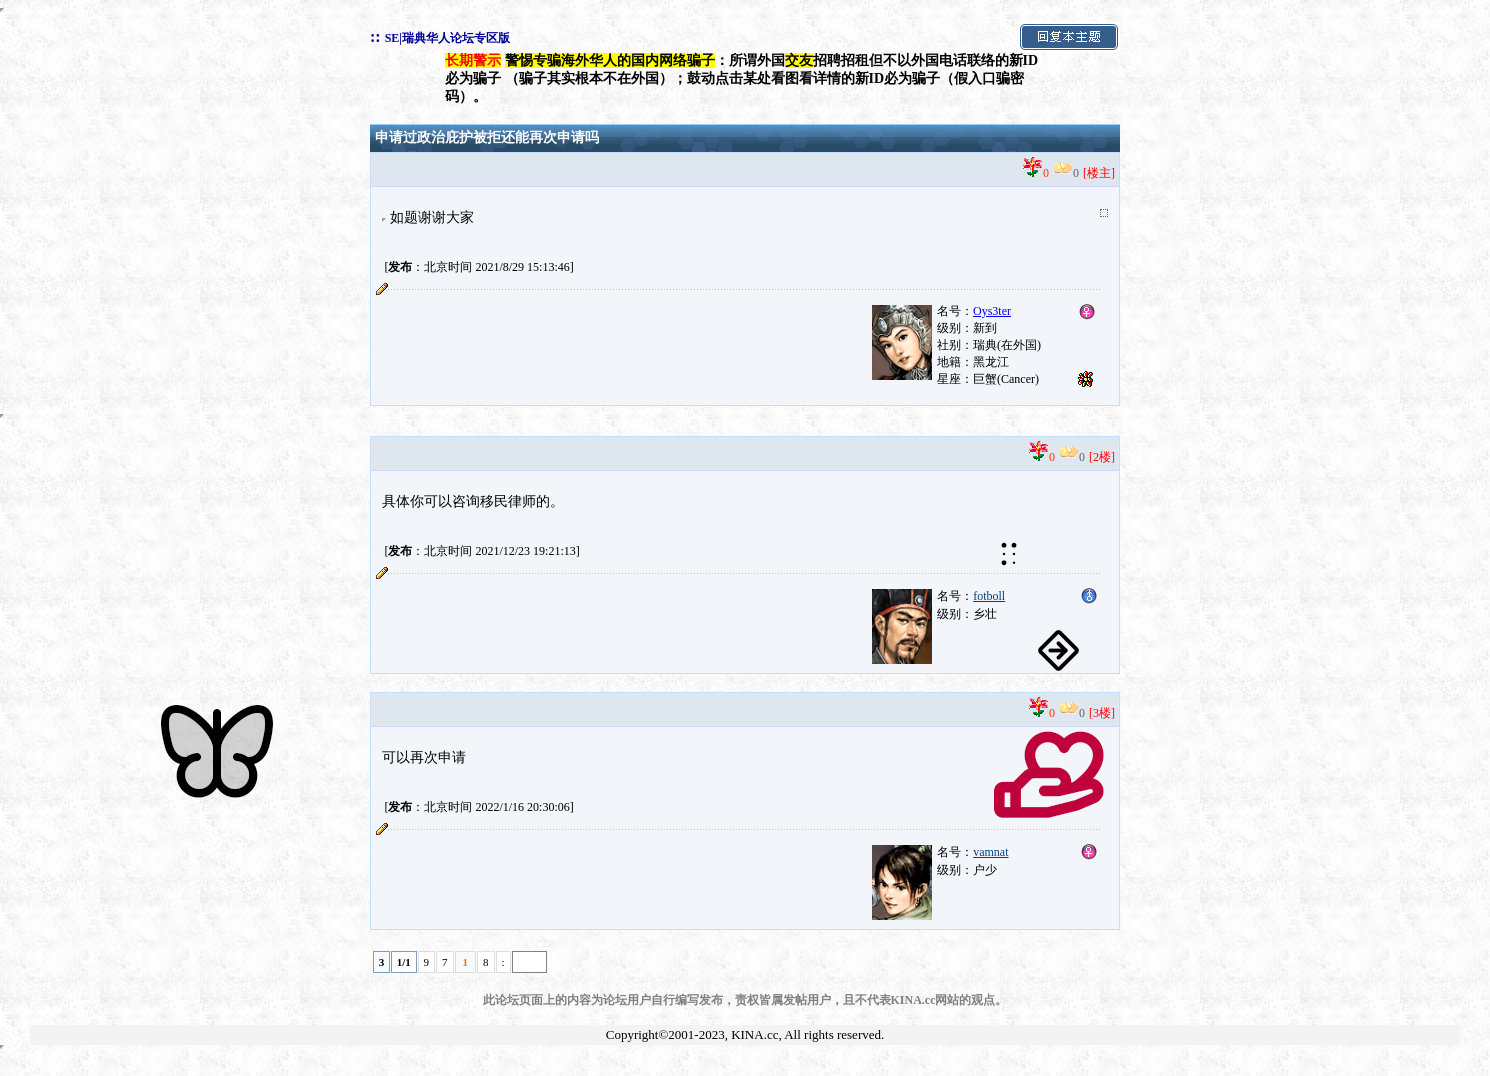 The width and height of the screenshot is (1490, 1076). I want to click on indicates a transformation or metamorphosis feature, so click(217, 749).